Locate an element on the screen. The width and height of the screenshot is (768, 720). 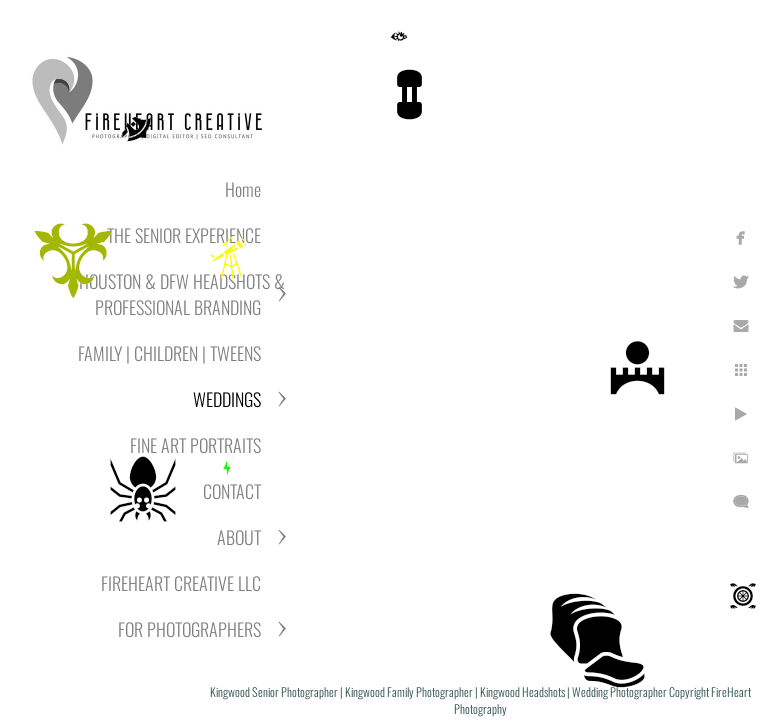
tarot card: the wheel of fortune is located at coordinates (743, 596).